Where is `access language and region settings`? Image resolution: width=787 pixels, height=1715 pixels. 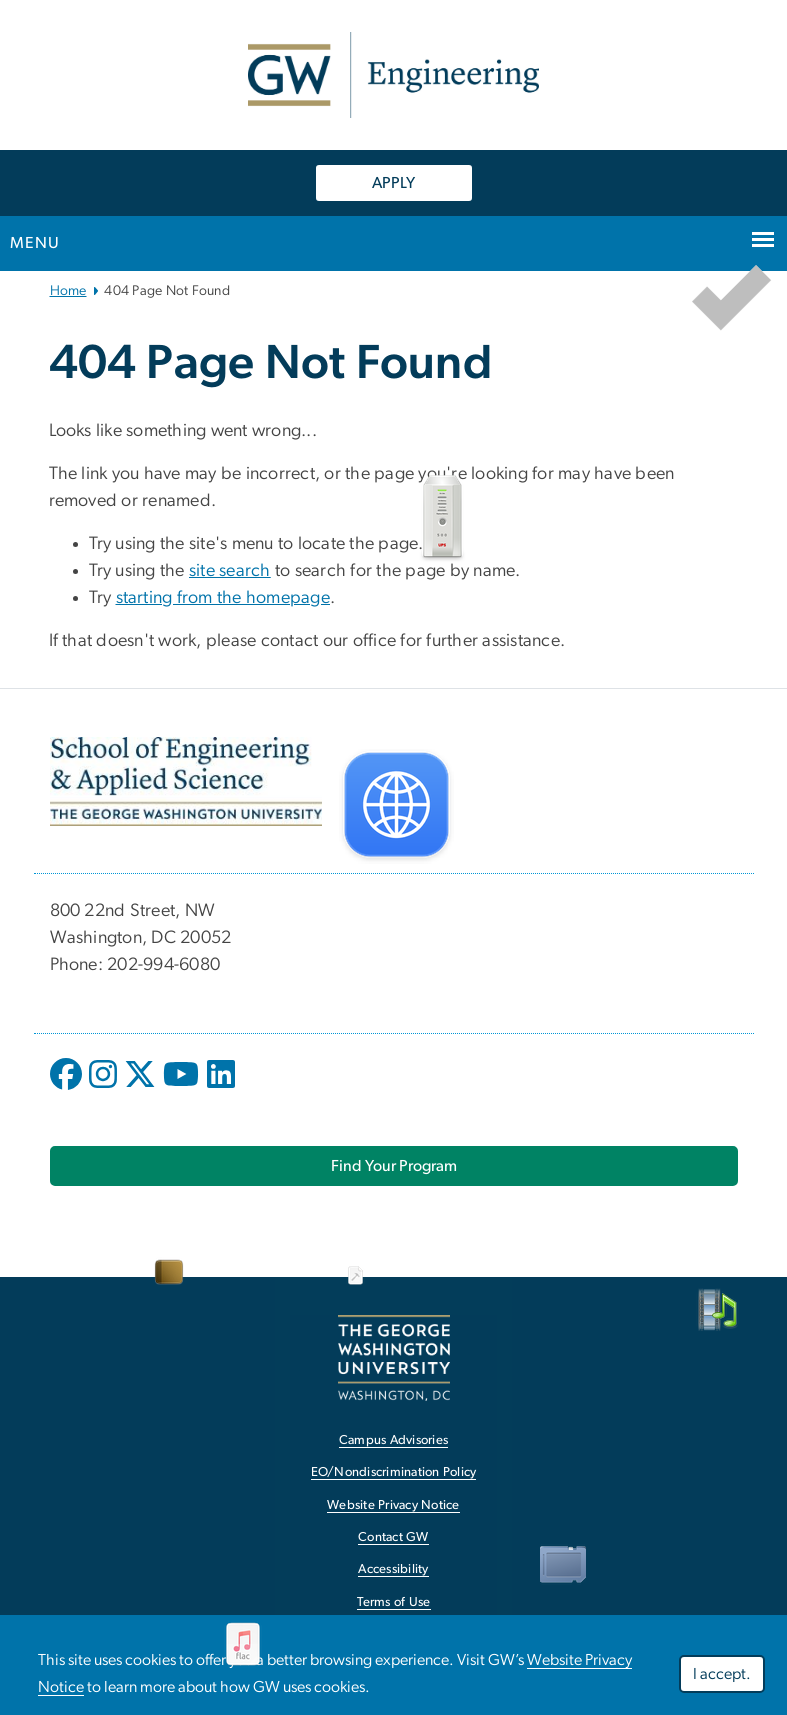
access language and region settings is located at coordinates (396, 806).